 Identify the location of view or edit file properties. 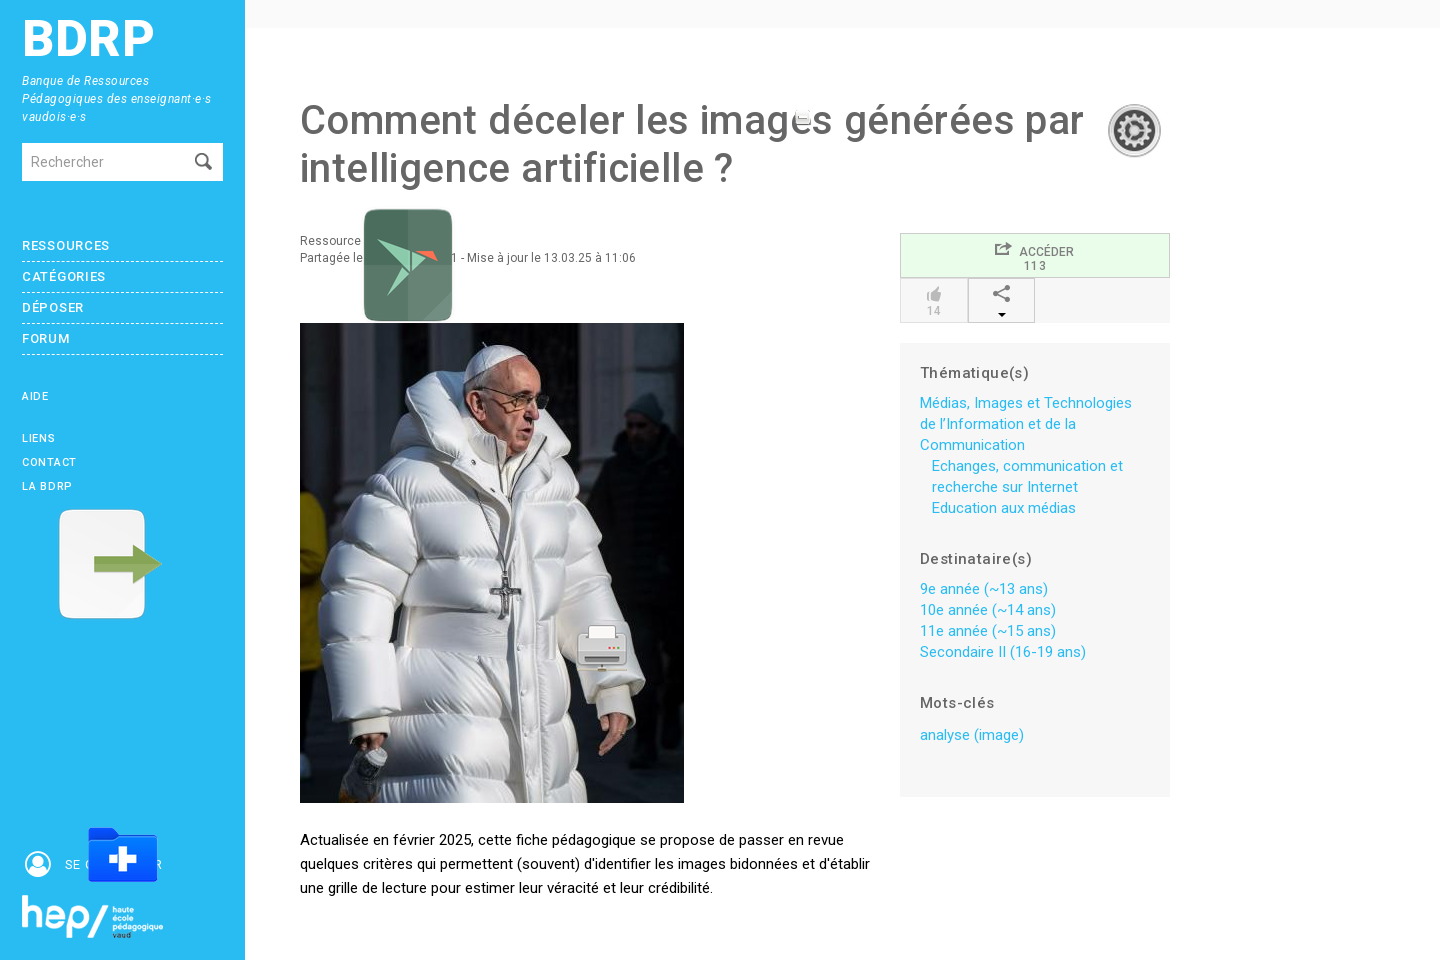
(1134, 130).